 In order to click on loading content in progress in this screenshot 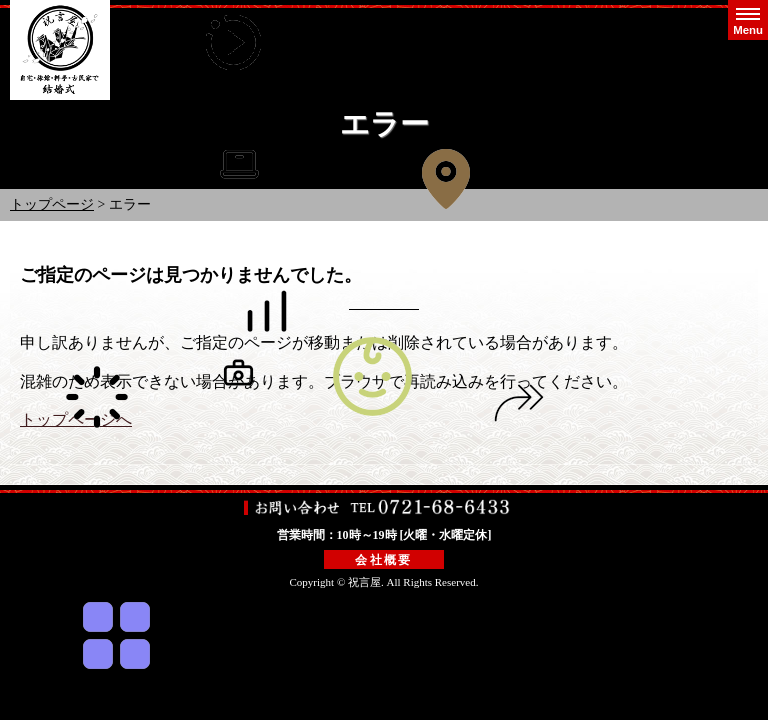, I will do `click(97, 397)`.